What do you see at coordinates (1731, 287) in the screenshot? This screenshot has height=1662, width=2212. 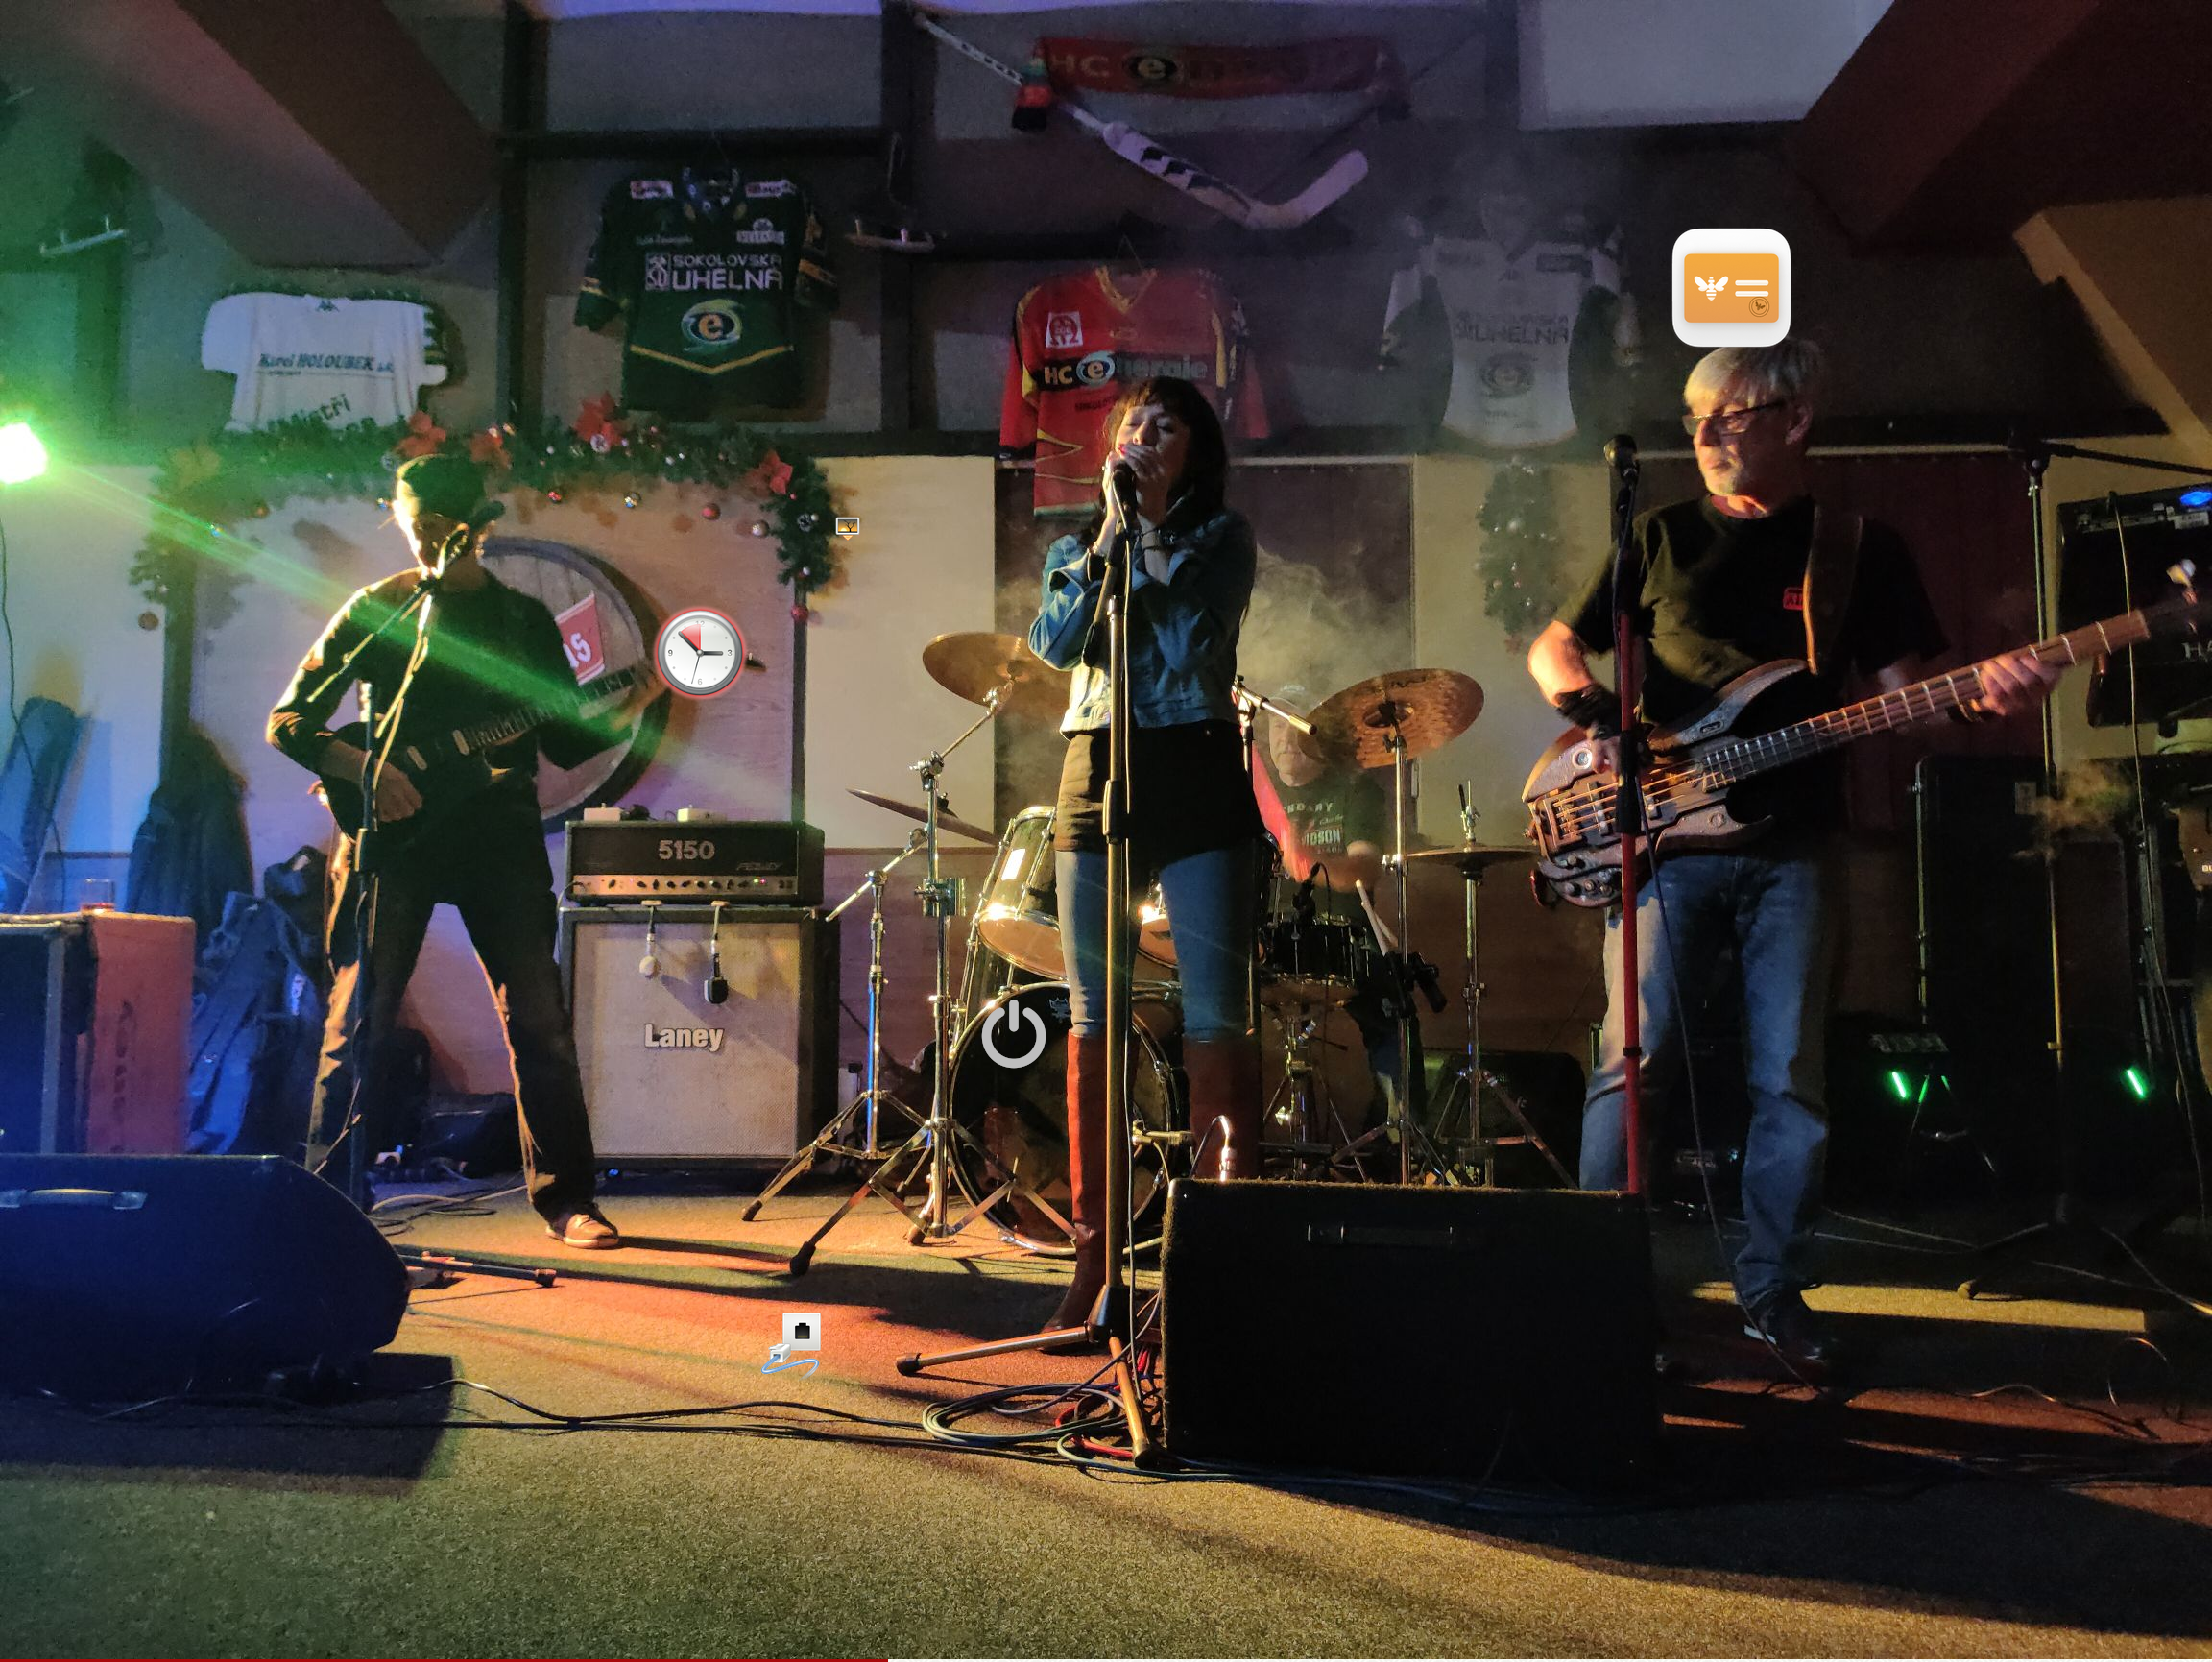 I see `open kandji passport login or authentication` at bounding box center [1731, 287].